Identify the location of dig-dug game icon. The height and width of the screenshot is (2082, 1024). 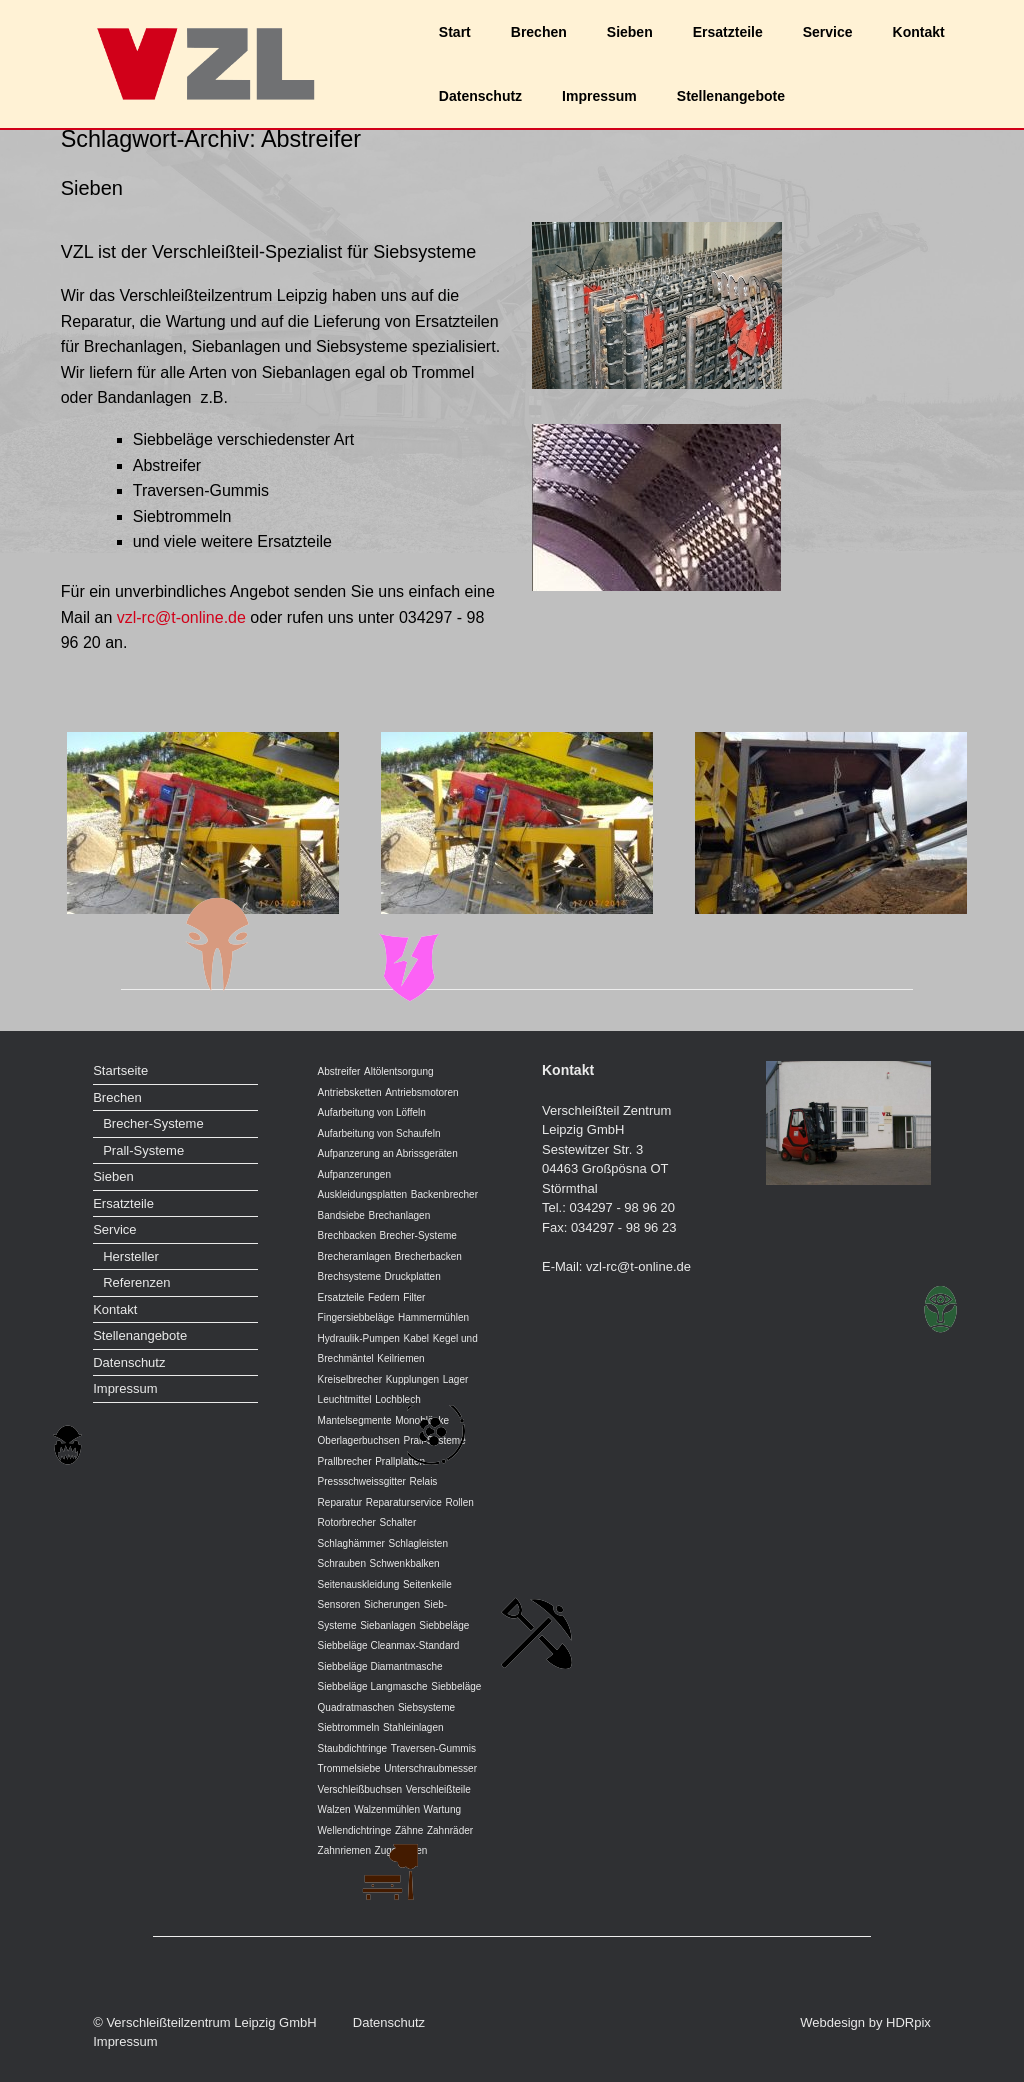
(536, 1633).